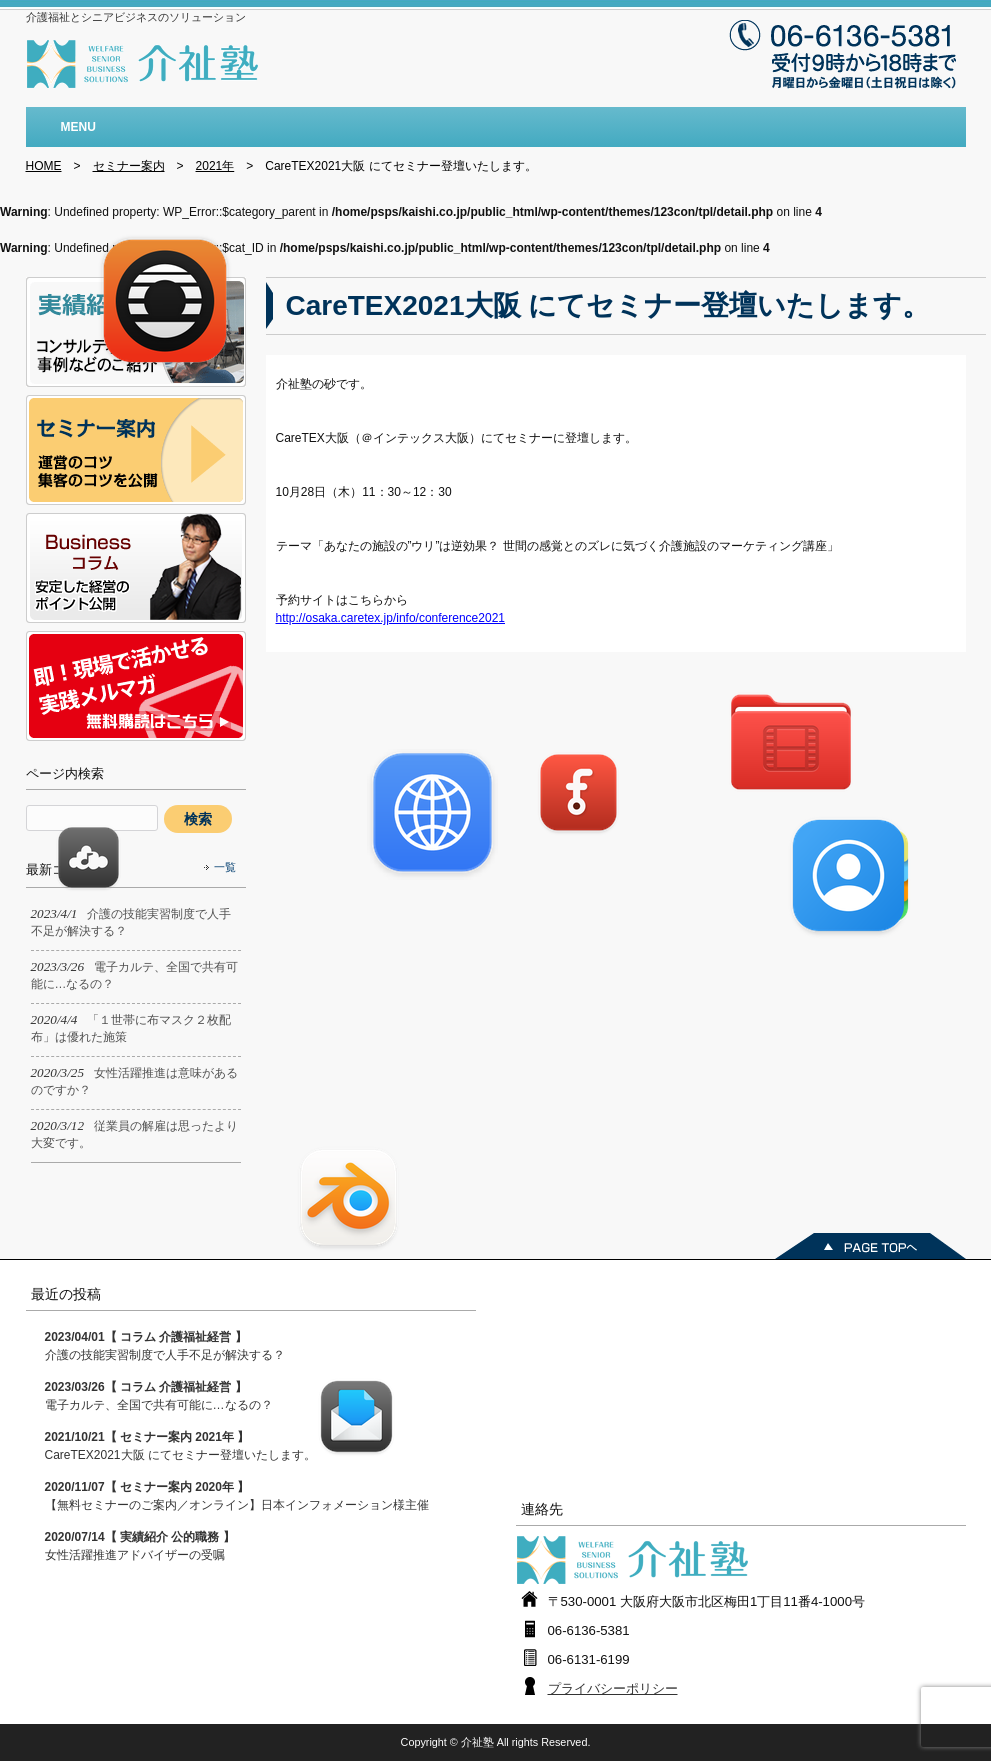 The image size is (991, 1761). Describe the element at coordinates (578, 792) in the screenshot. I see `open fritzing electronics design application` at that location.